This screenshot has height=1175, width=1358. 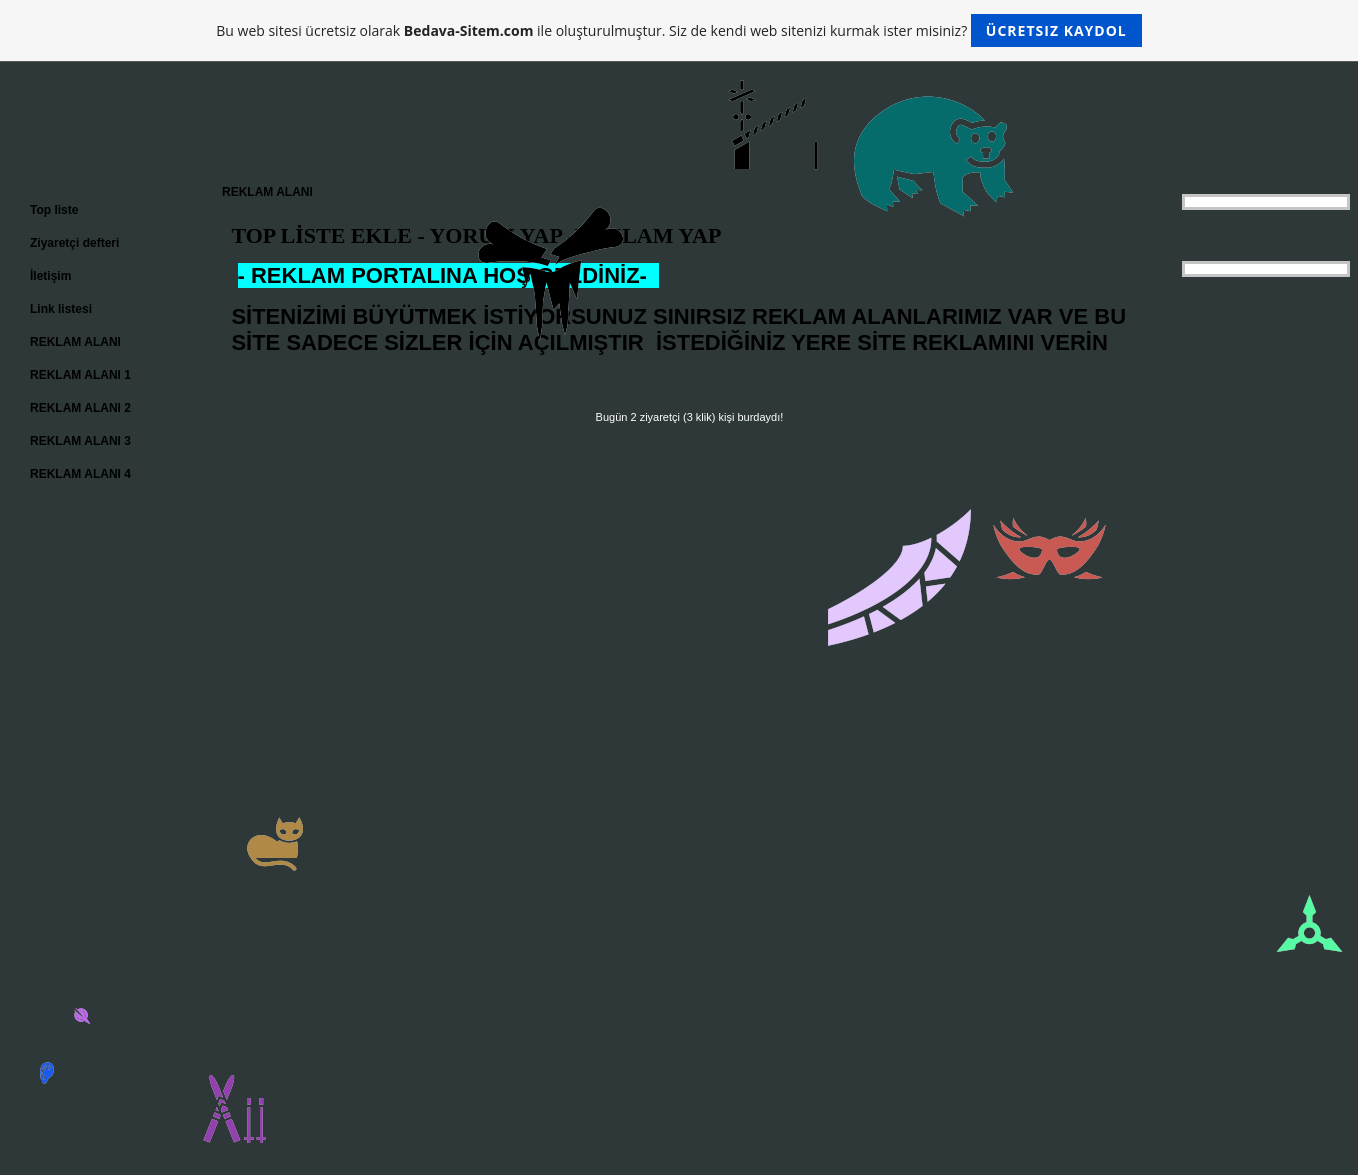 I want to click on activate a life-drain or vampiric ability, so click(x=551, y=273).